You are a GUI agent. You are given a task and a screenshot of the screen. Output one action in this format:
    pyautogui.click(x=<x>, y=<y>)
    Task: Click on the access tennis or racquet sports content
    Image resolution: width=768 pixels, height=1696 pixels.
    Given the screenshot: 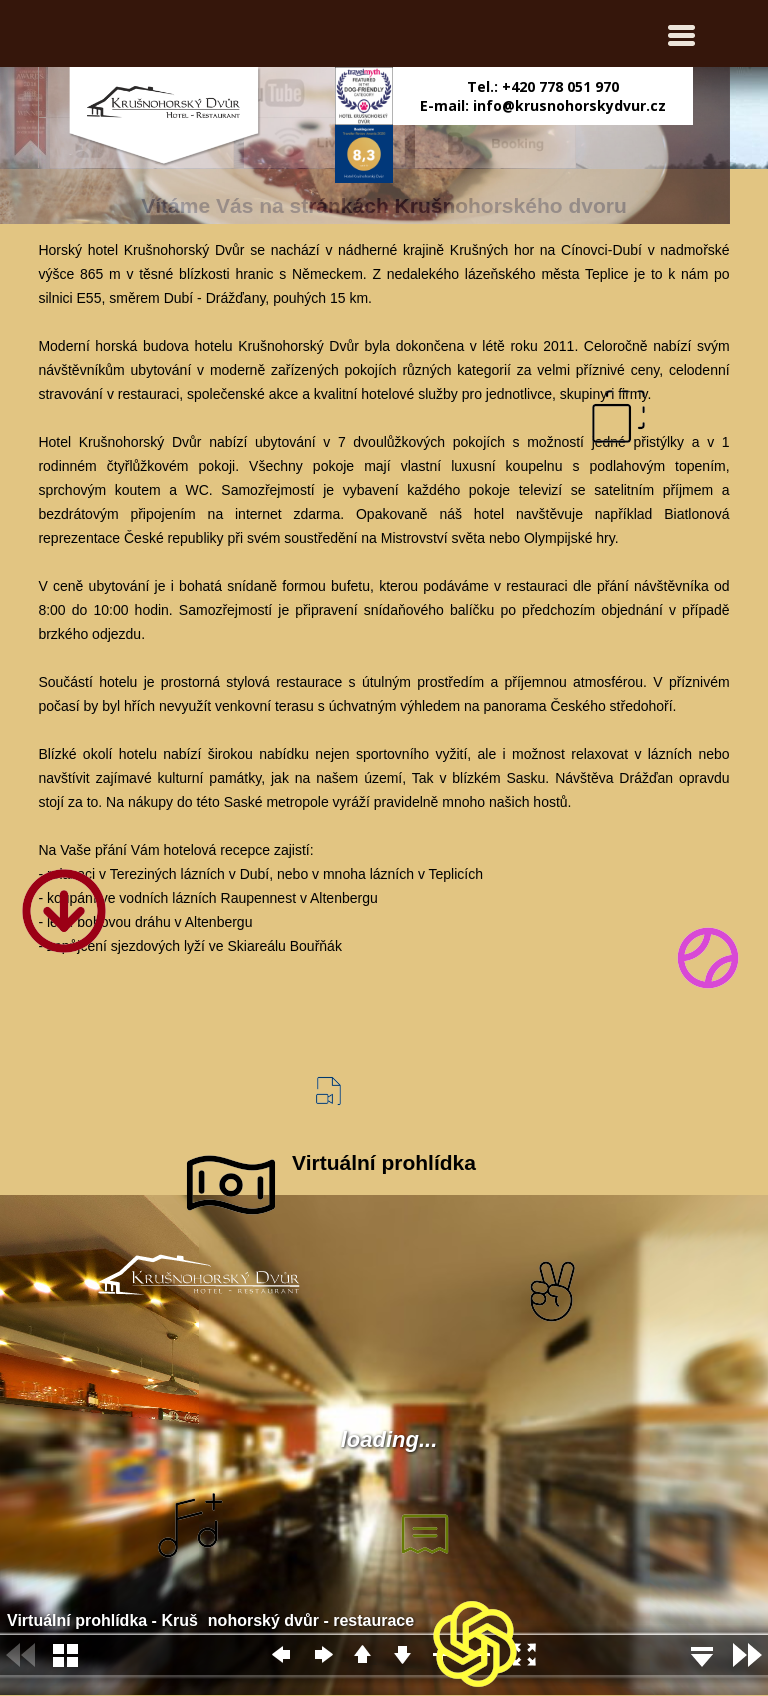 What is the action you would take?
    pyautogui.click(x=708, y=958)
    